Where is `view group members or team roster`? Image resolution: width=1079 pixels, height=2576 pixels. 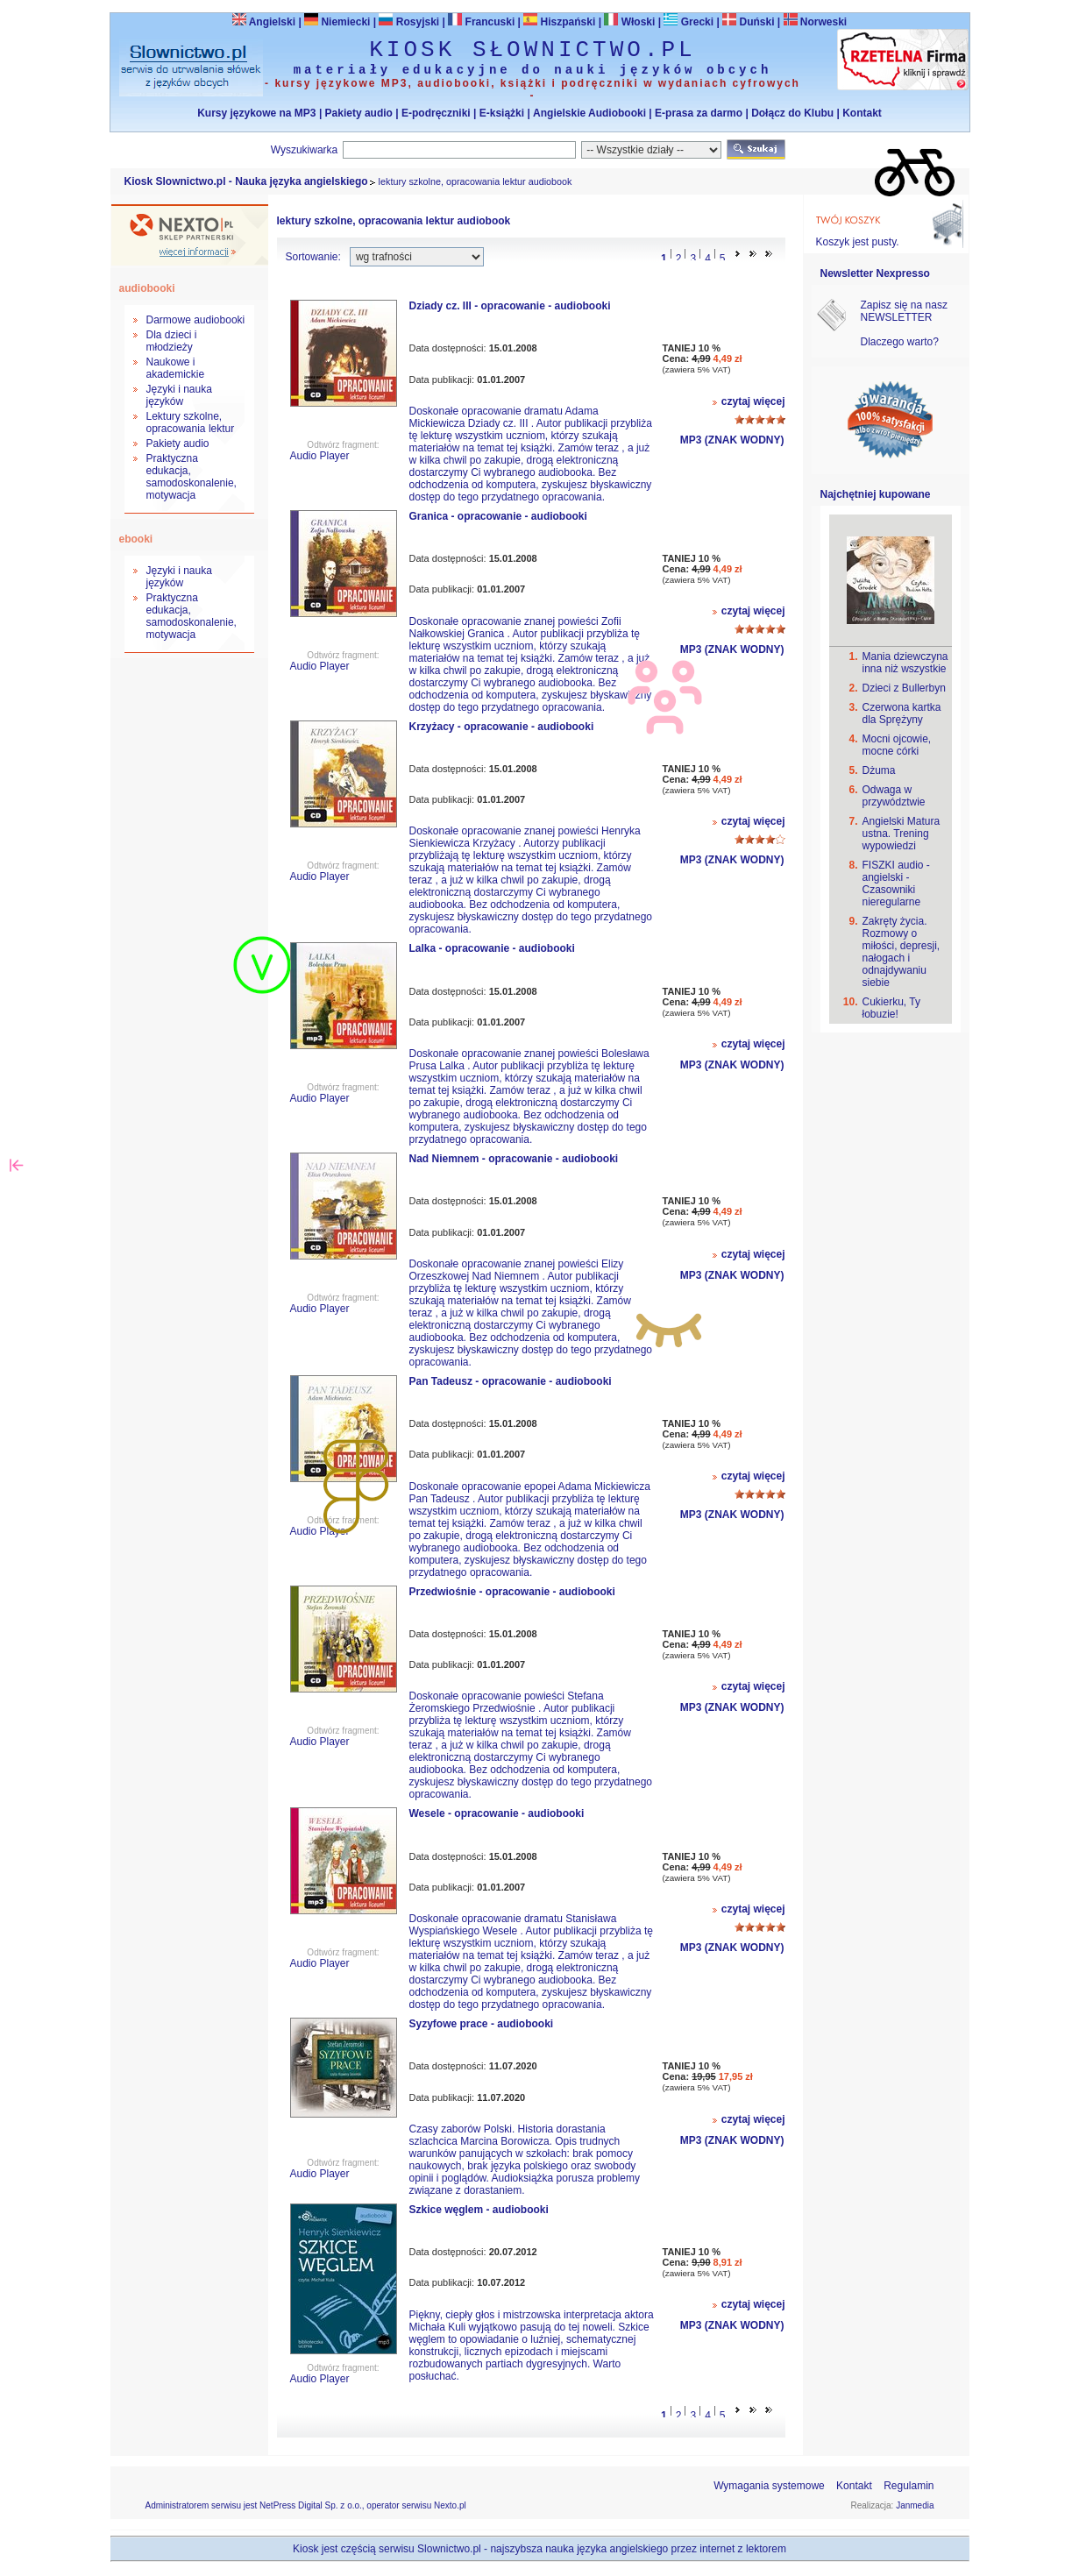 view group members or team roster is located at coordinates (664, 697).